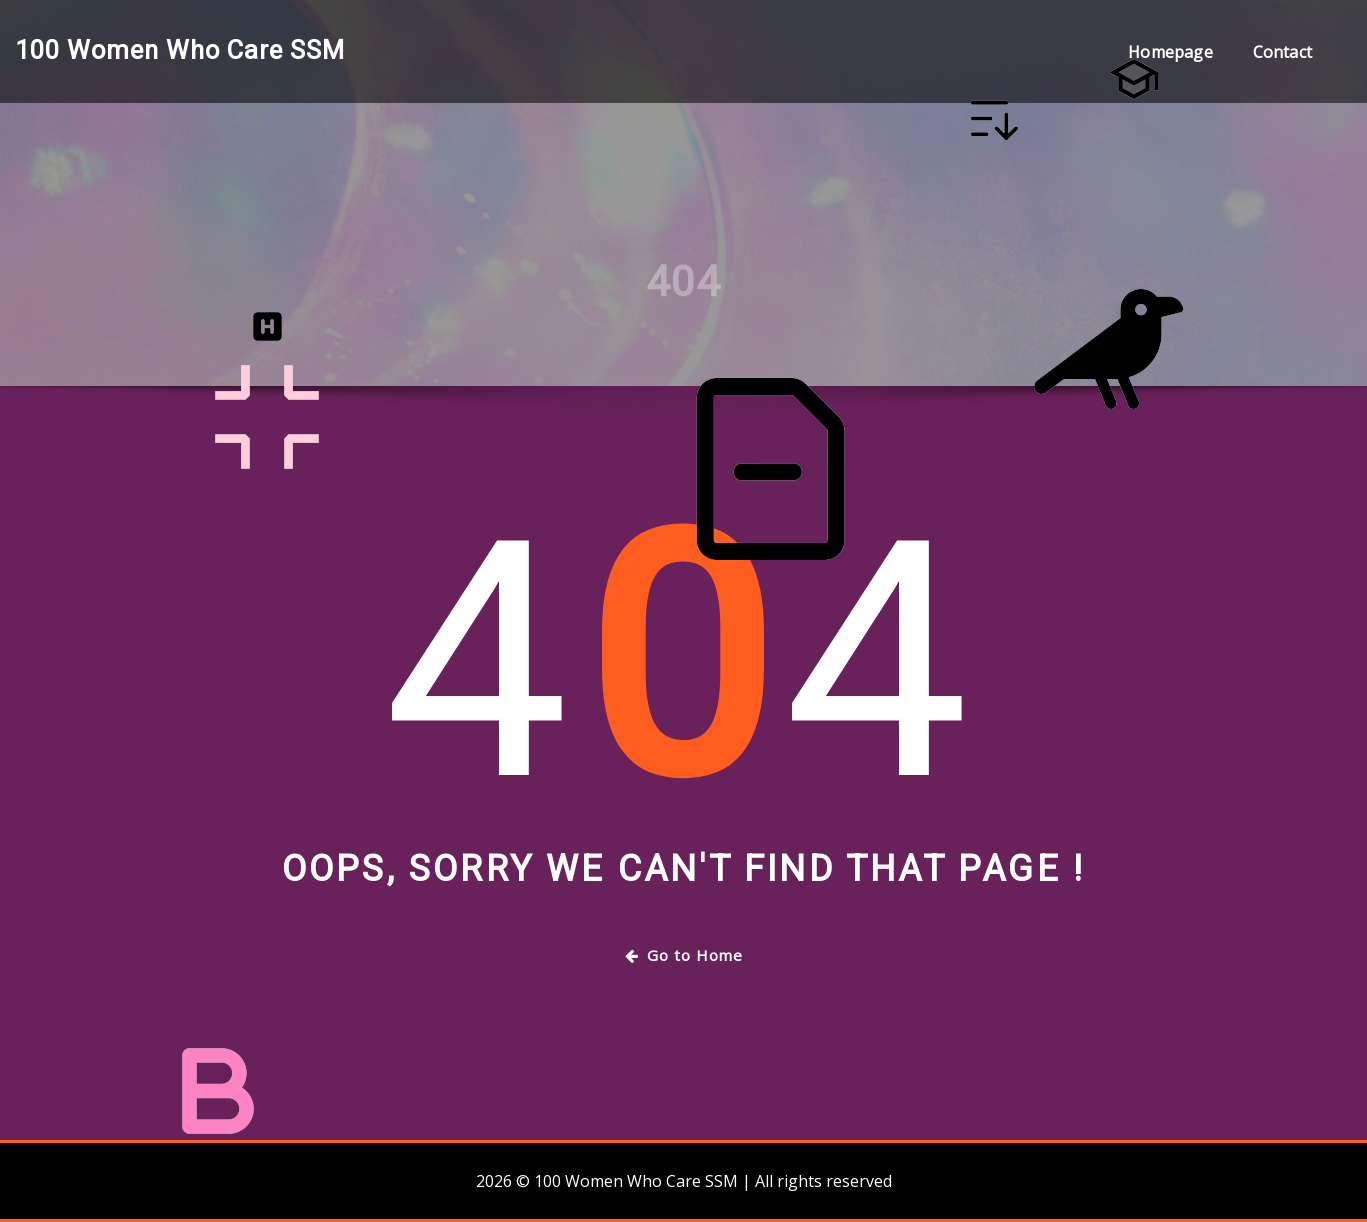 This screenshot has height=1222, width=1367. Describe the element at coordinates (218, 1091) in the screenshot. I see `apply bold formatting to selected text` at that location.